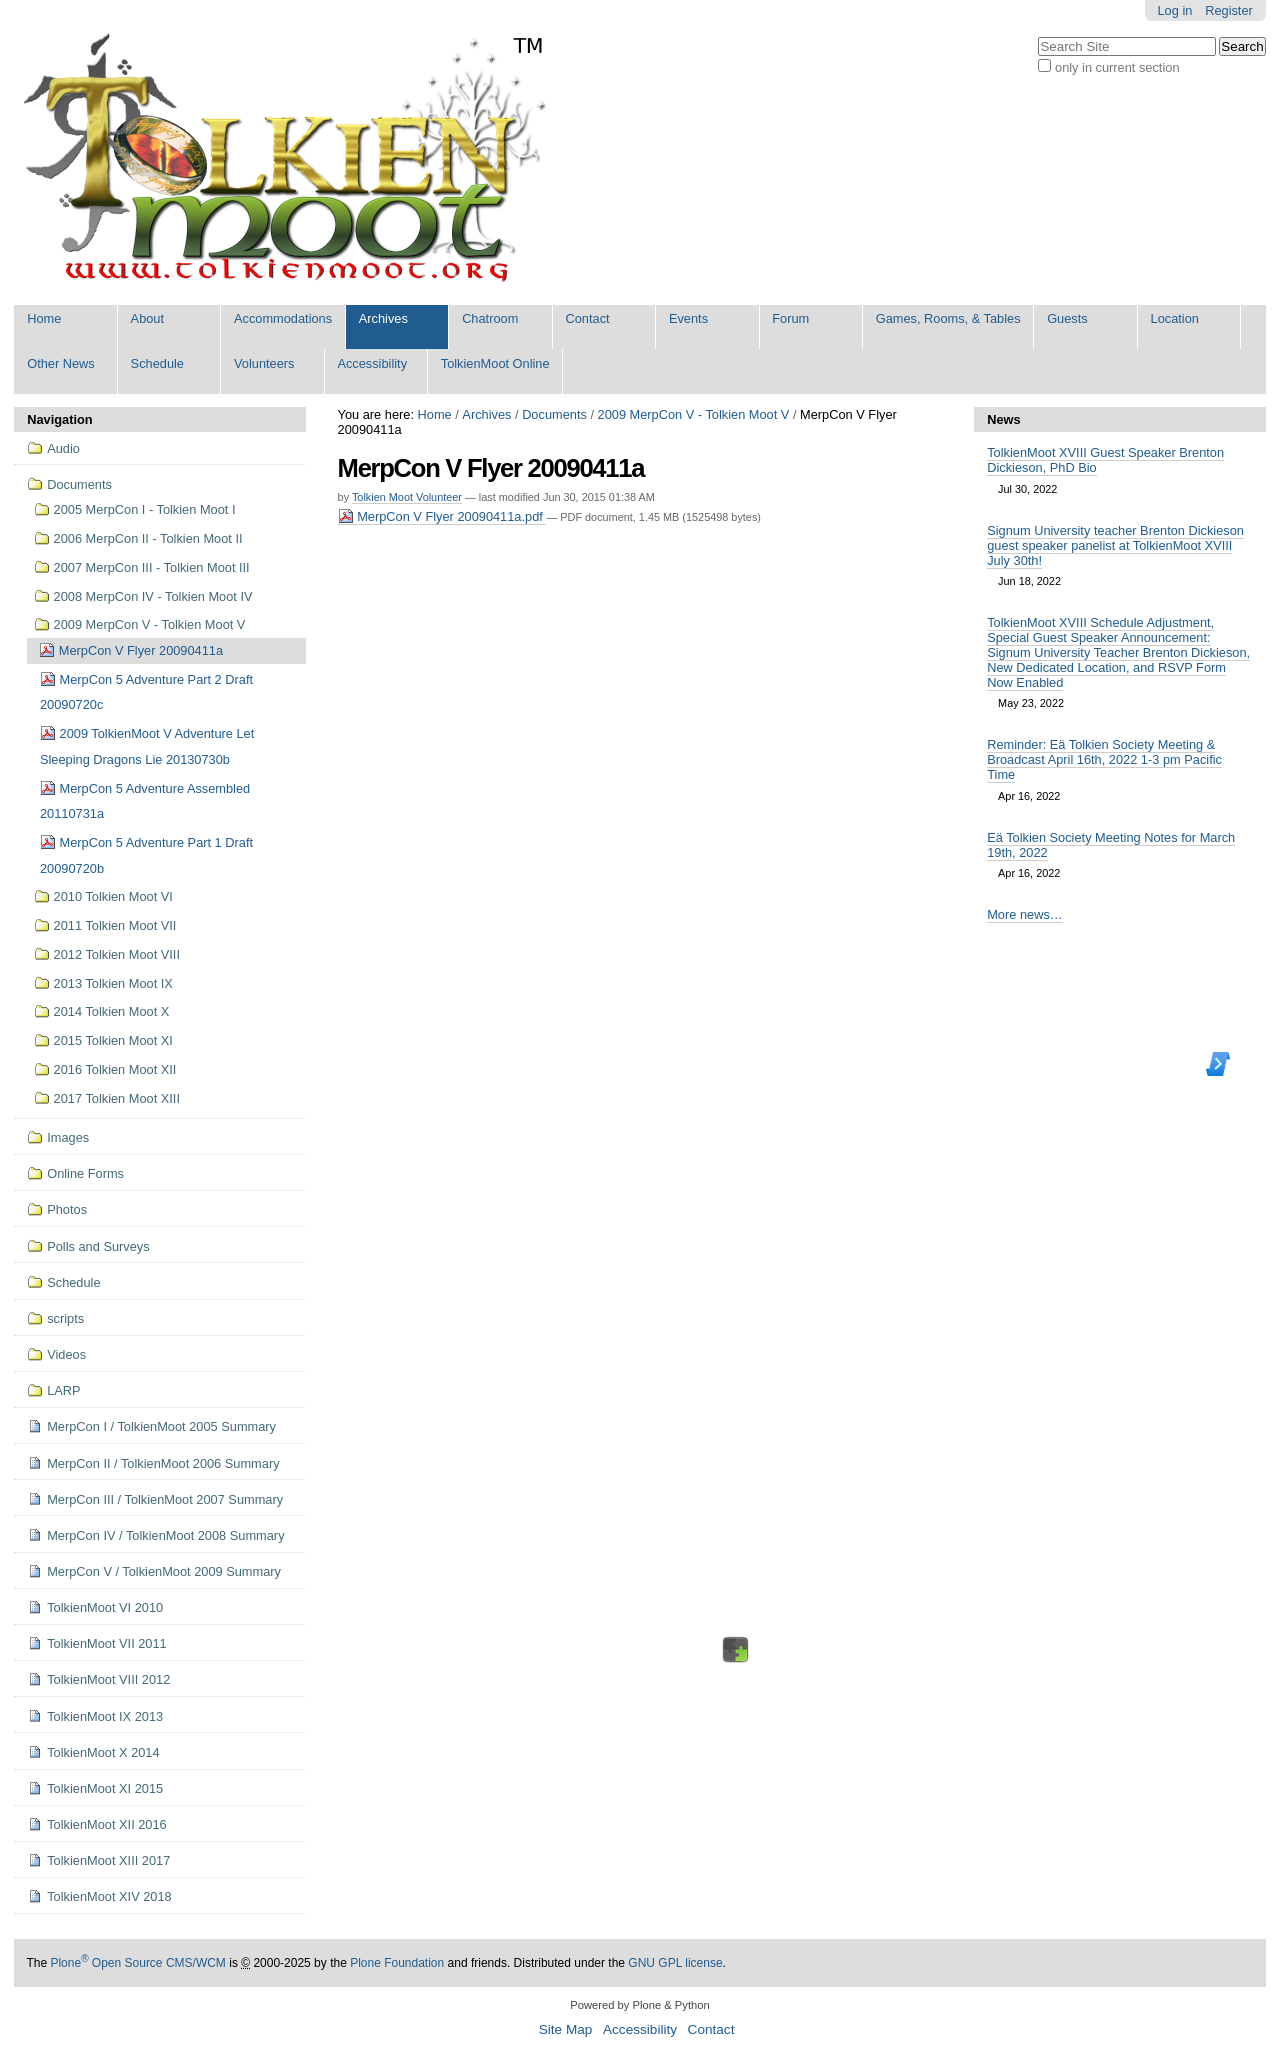 This screenshot has width=1280, height=2064. What do you see at coordinates (735, 1649) in the screenshot?
I see `manage gnome shell extensions` at bounding box center [735, 1649].